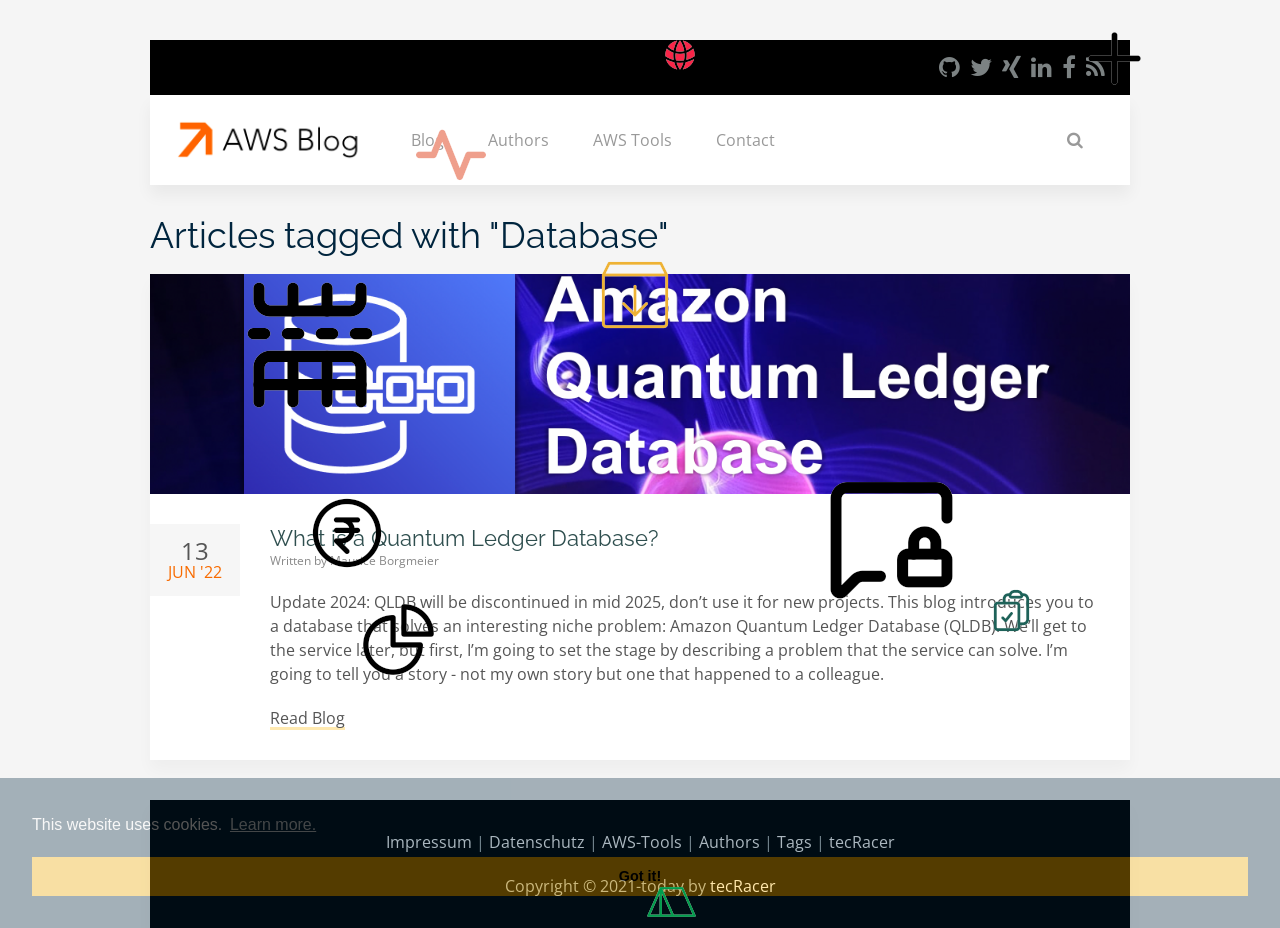 The height and width of the screenshot is (928, 1280). I want to click on mark task or document as complete, so click(1011, 610).